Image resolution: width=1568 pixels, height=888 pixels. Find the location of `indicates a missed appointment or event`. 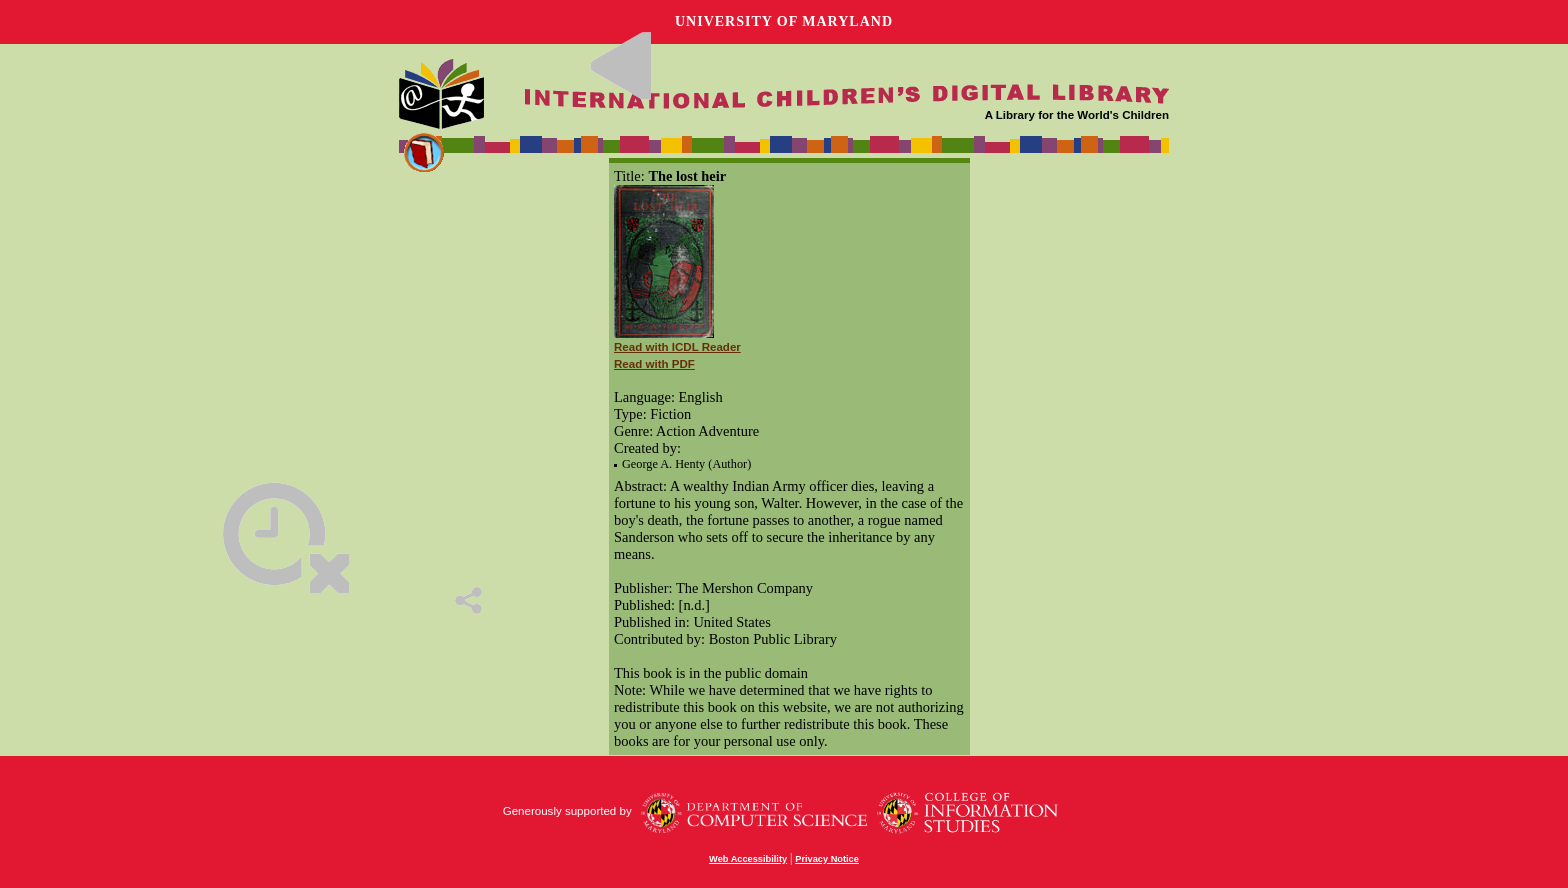

indicates a missed appointment or event is located at coordinates (286, 530).